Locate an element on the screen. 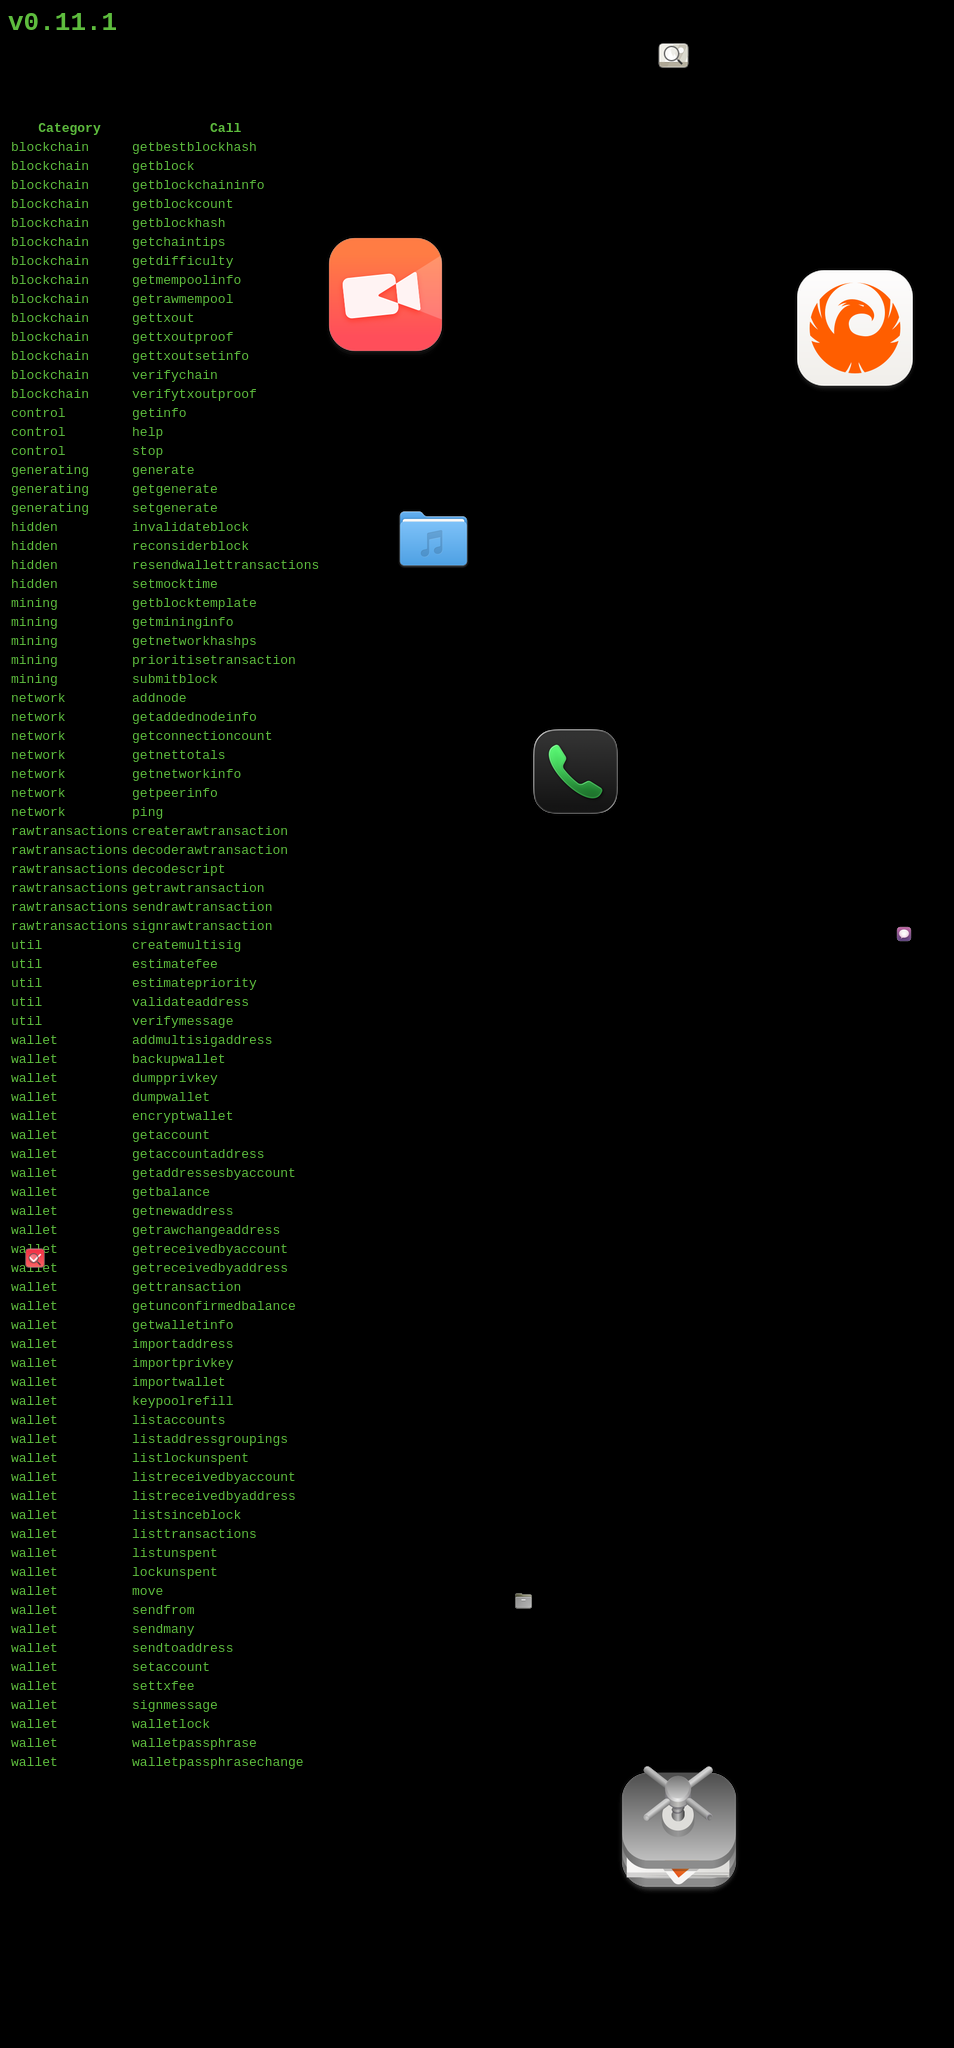  open Curtail image compression app is located at coordinates (679, 1830).